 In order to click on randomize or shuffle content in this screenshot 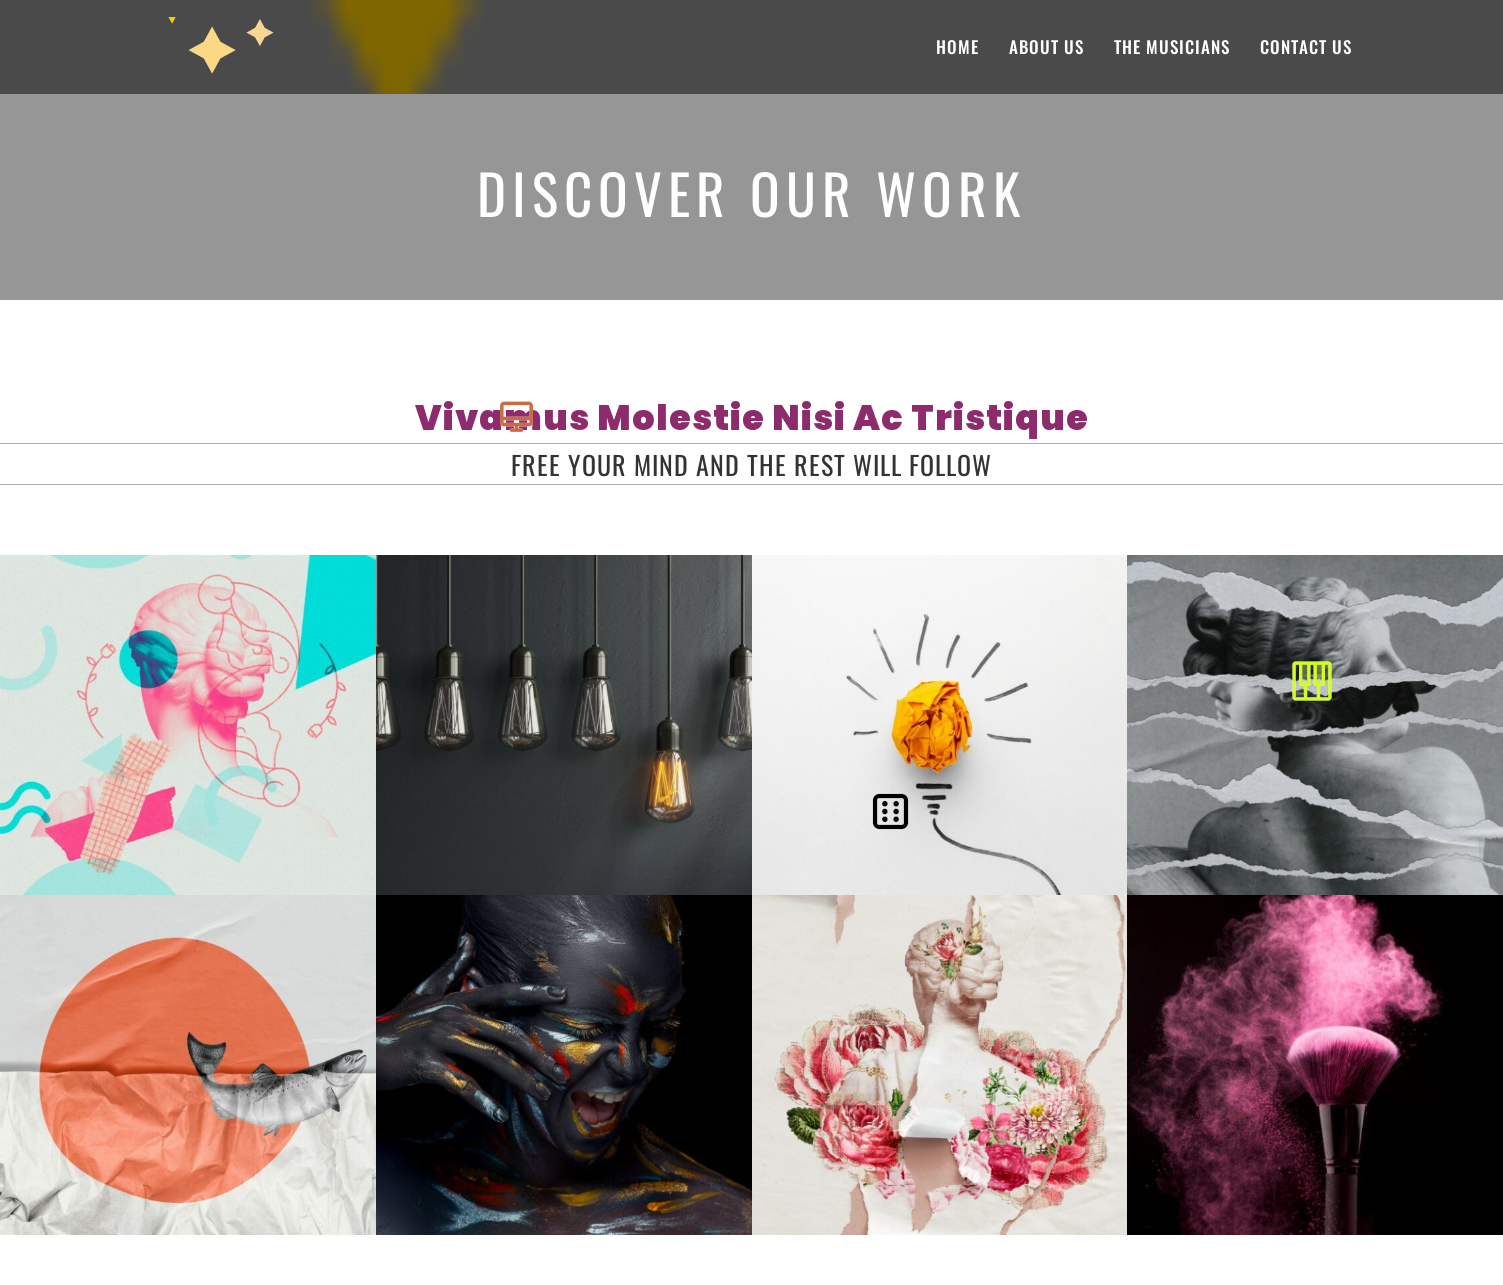, I will do `click(890, 811)`.